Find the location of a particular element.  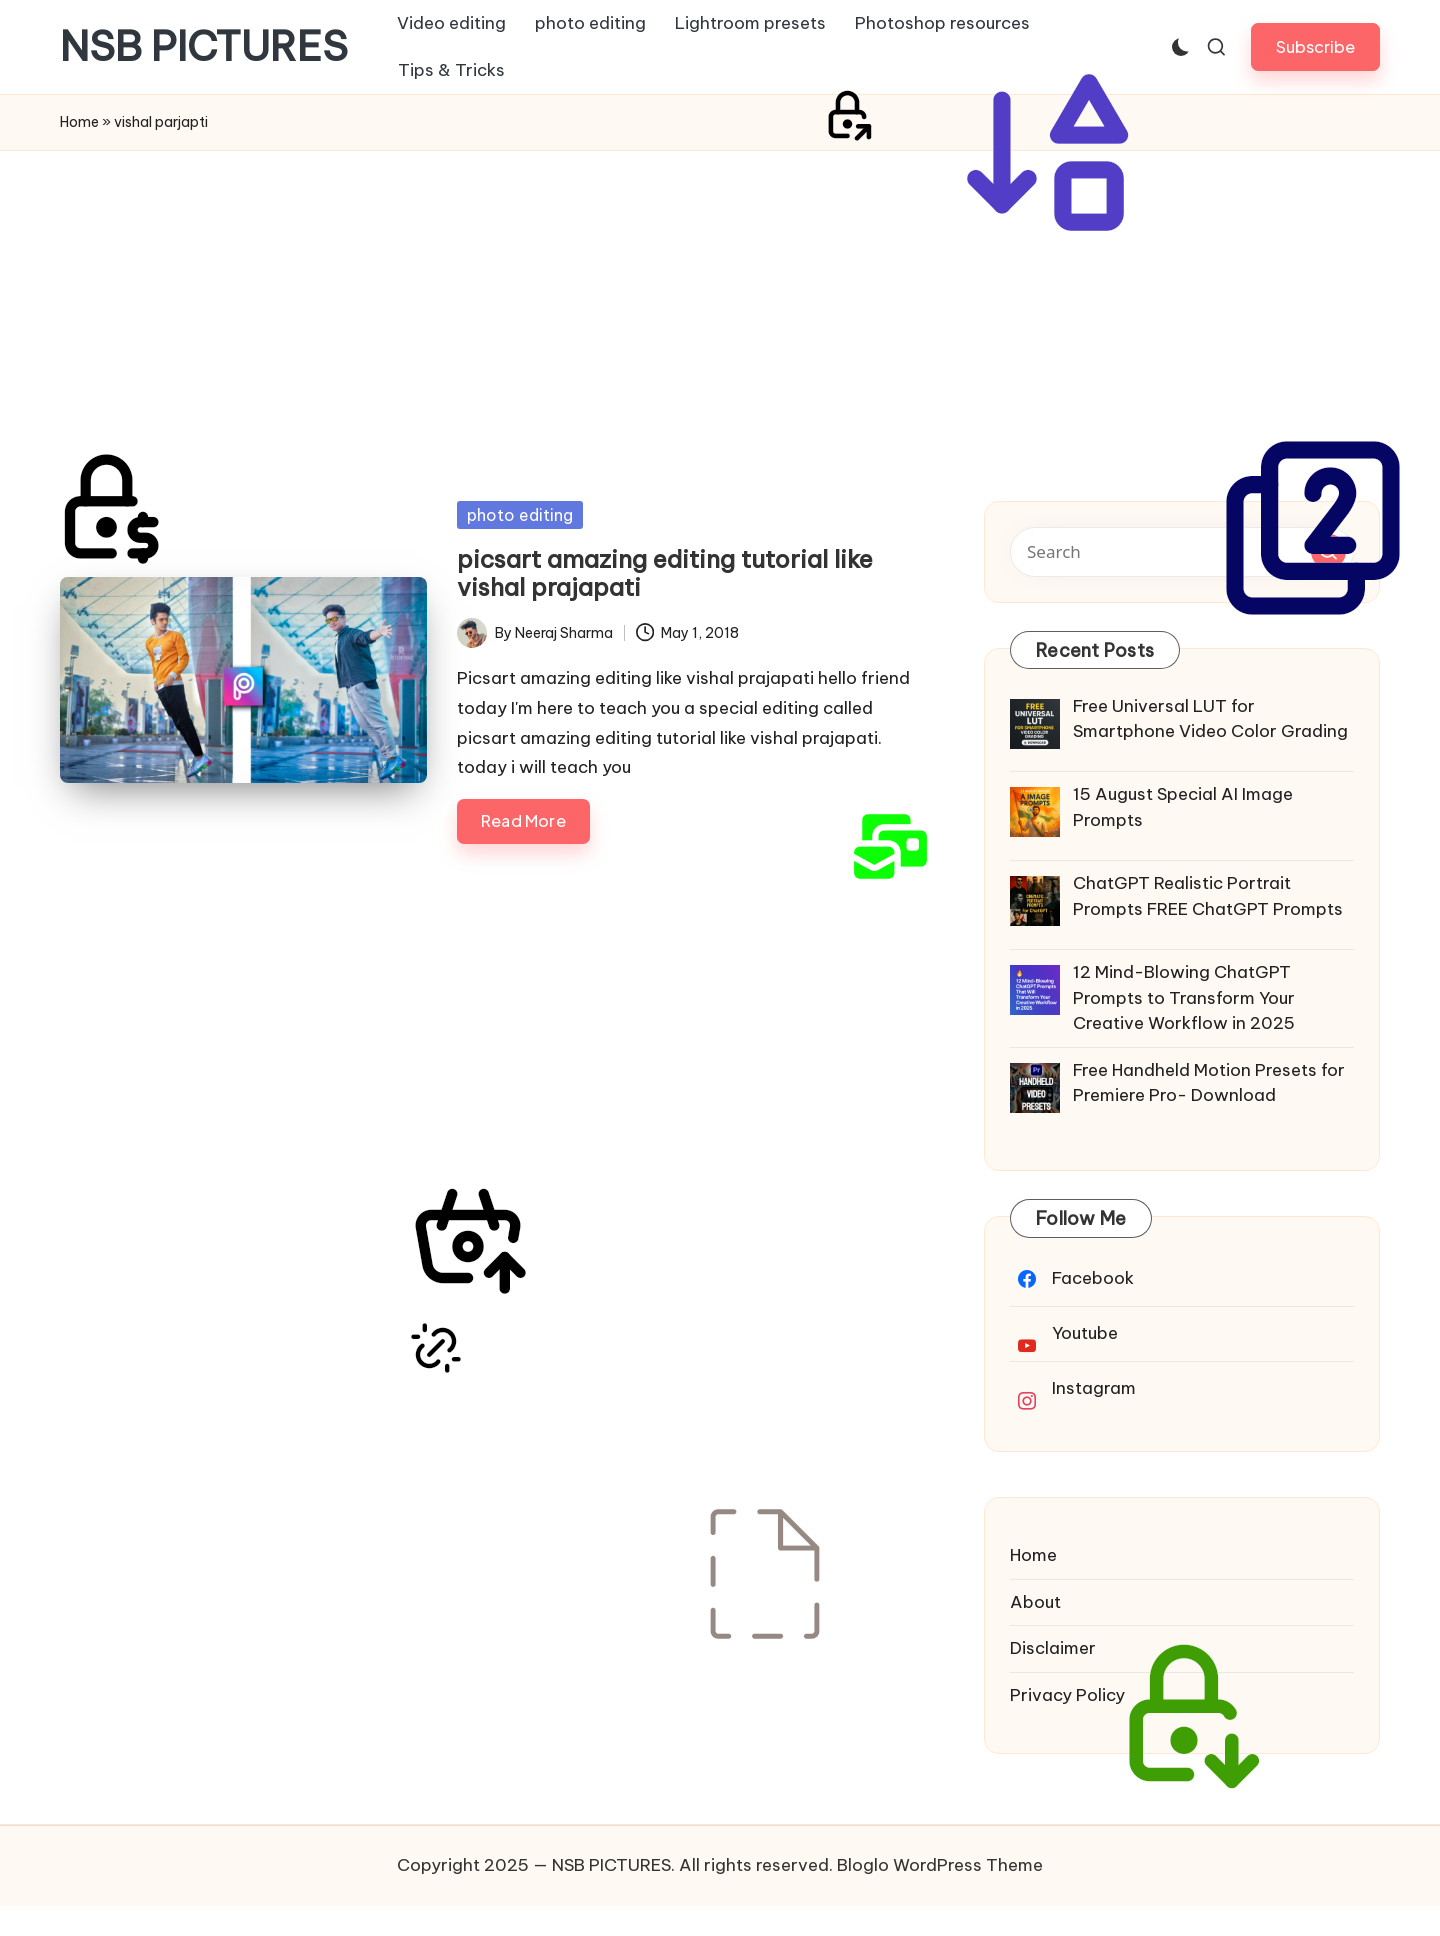

remove or break a hyperlink is located at coordinates (436, 1348).